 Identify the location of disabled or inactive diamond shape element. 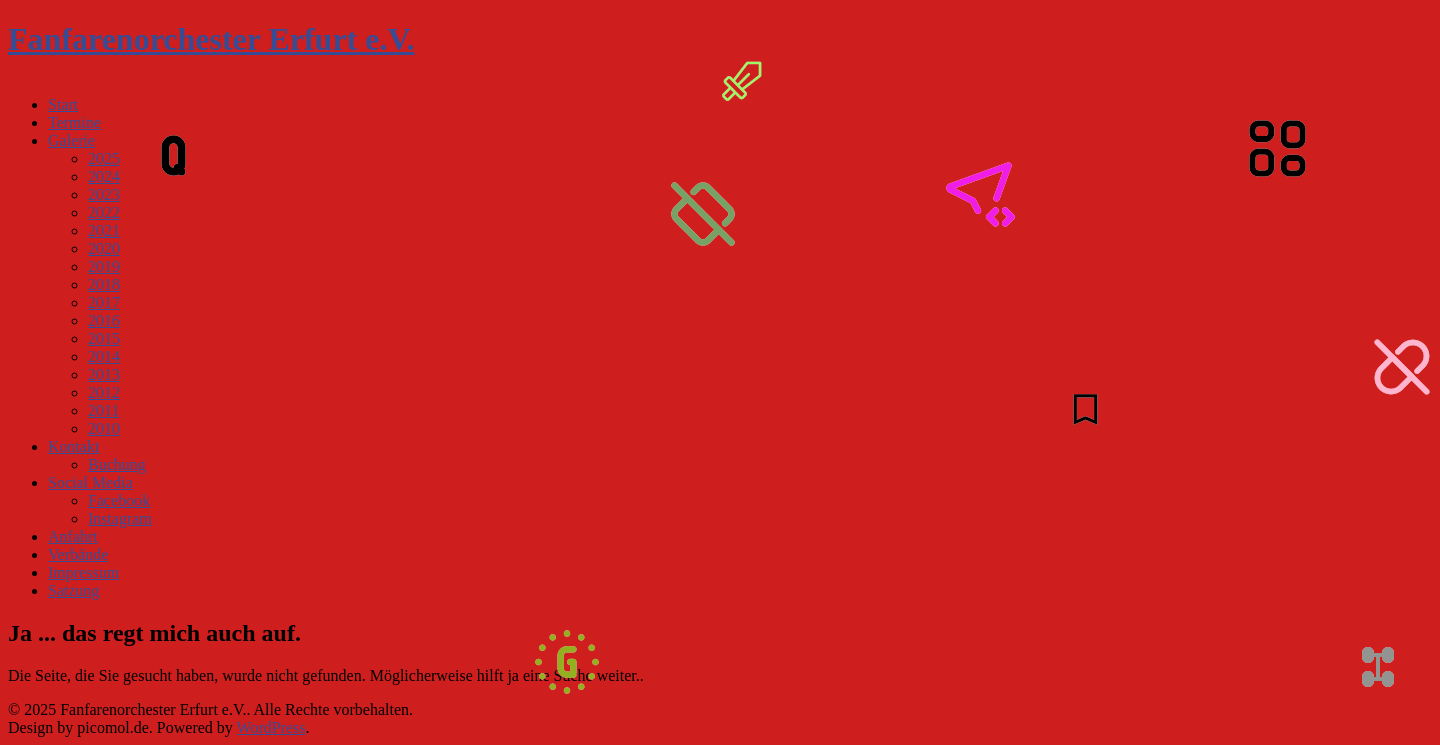
(703, 214).